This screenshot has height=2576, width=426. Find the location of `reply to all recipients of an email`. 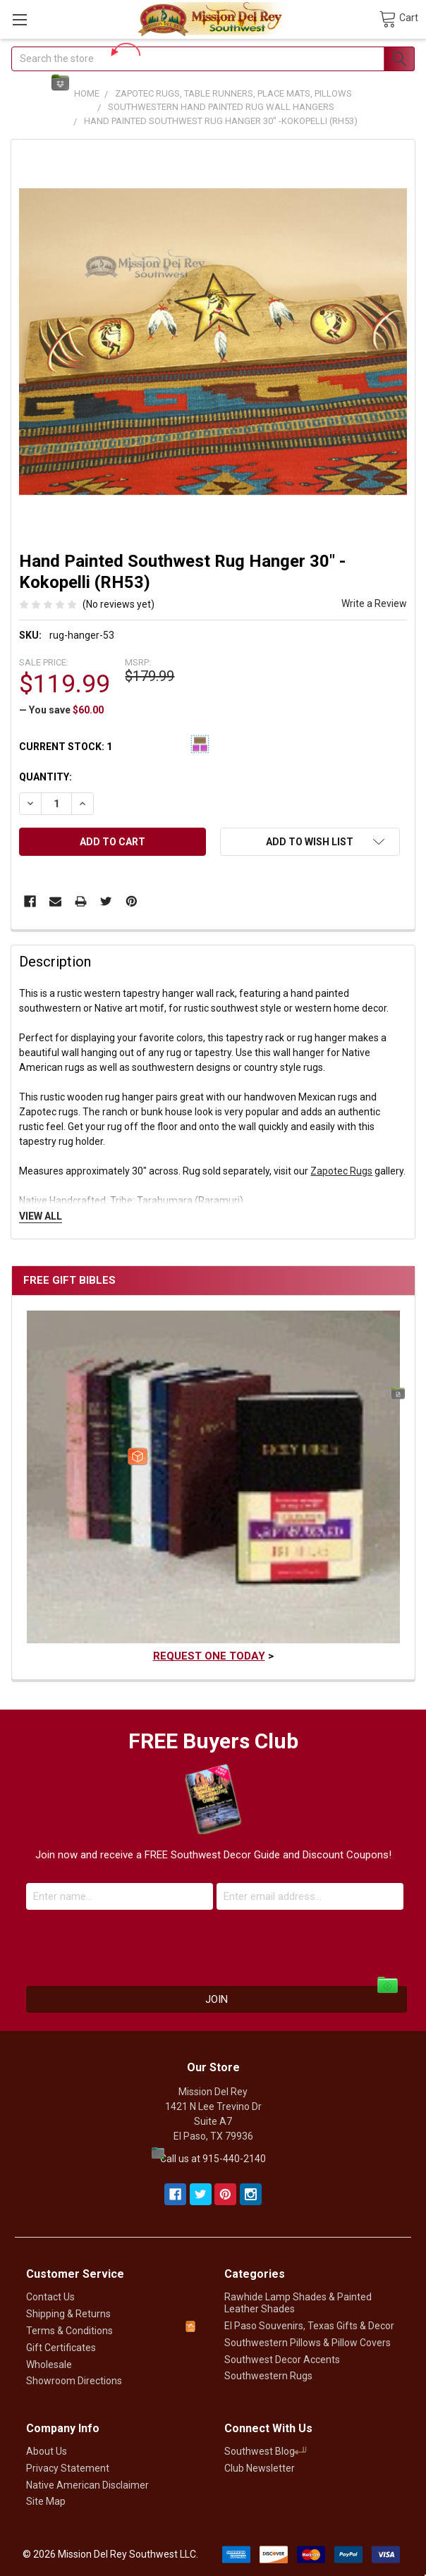

reply to all recipients of an email is located at coordinates (300, 2451).